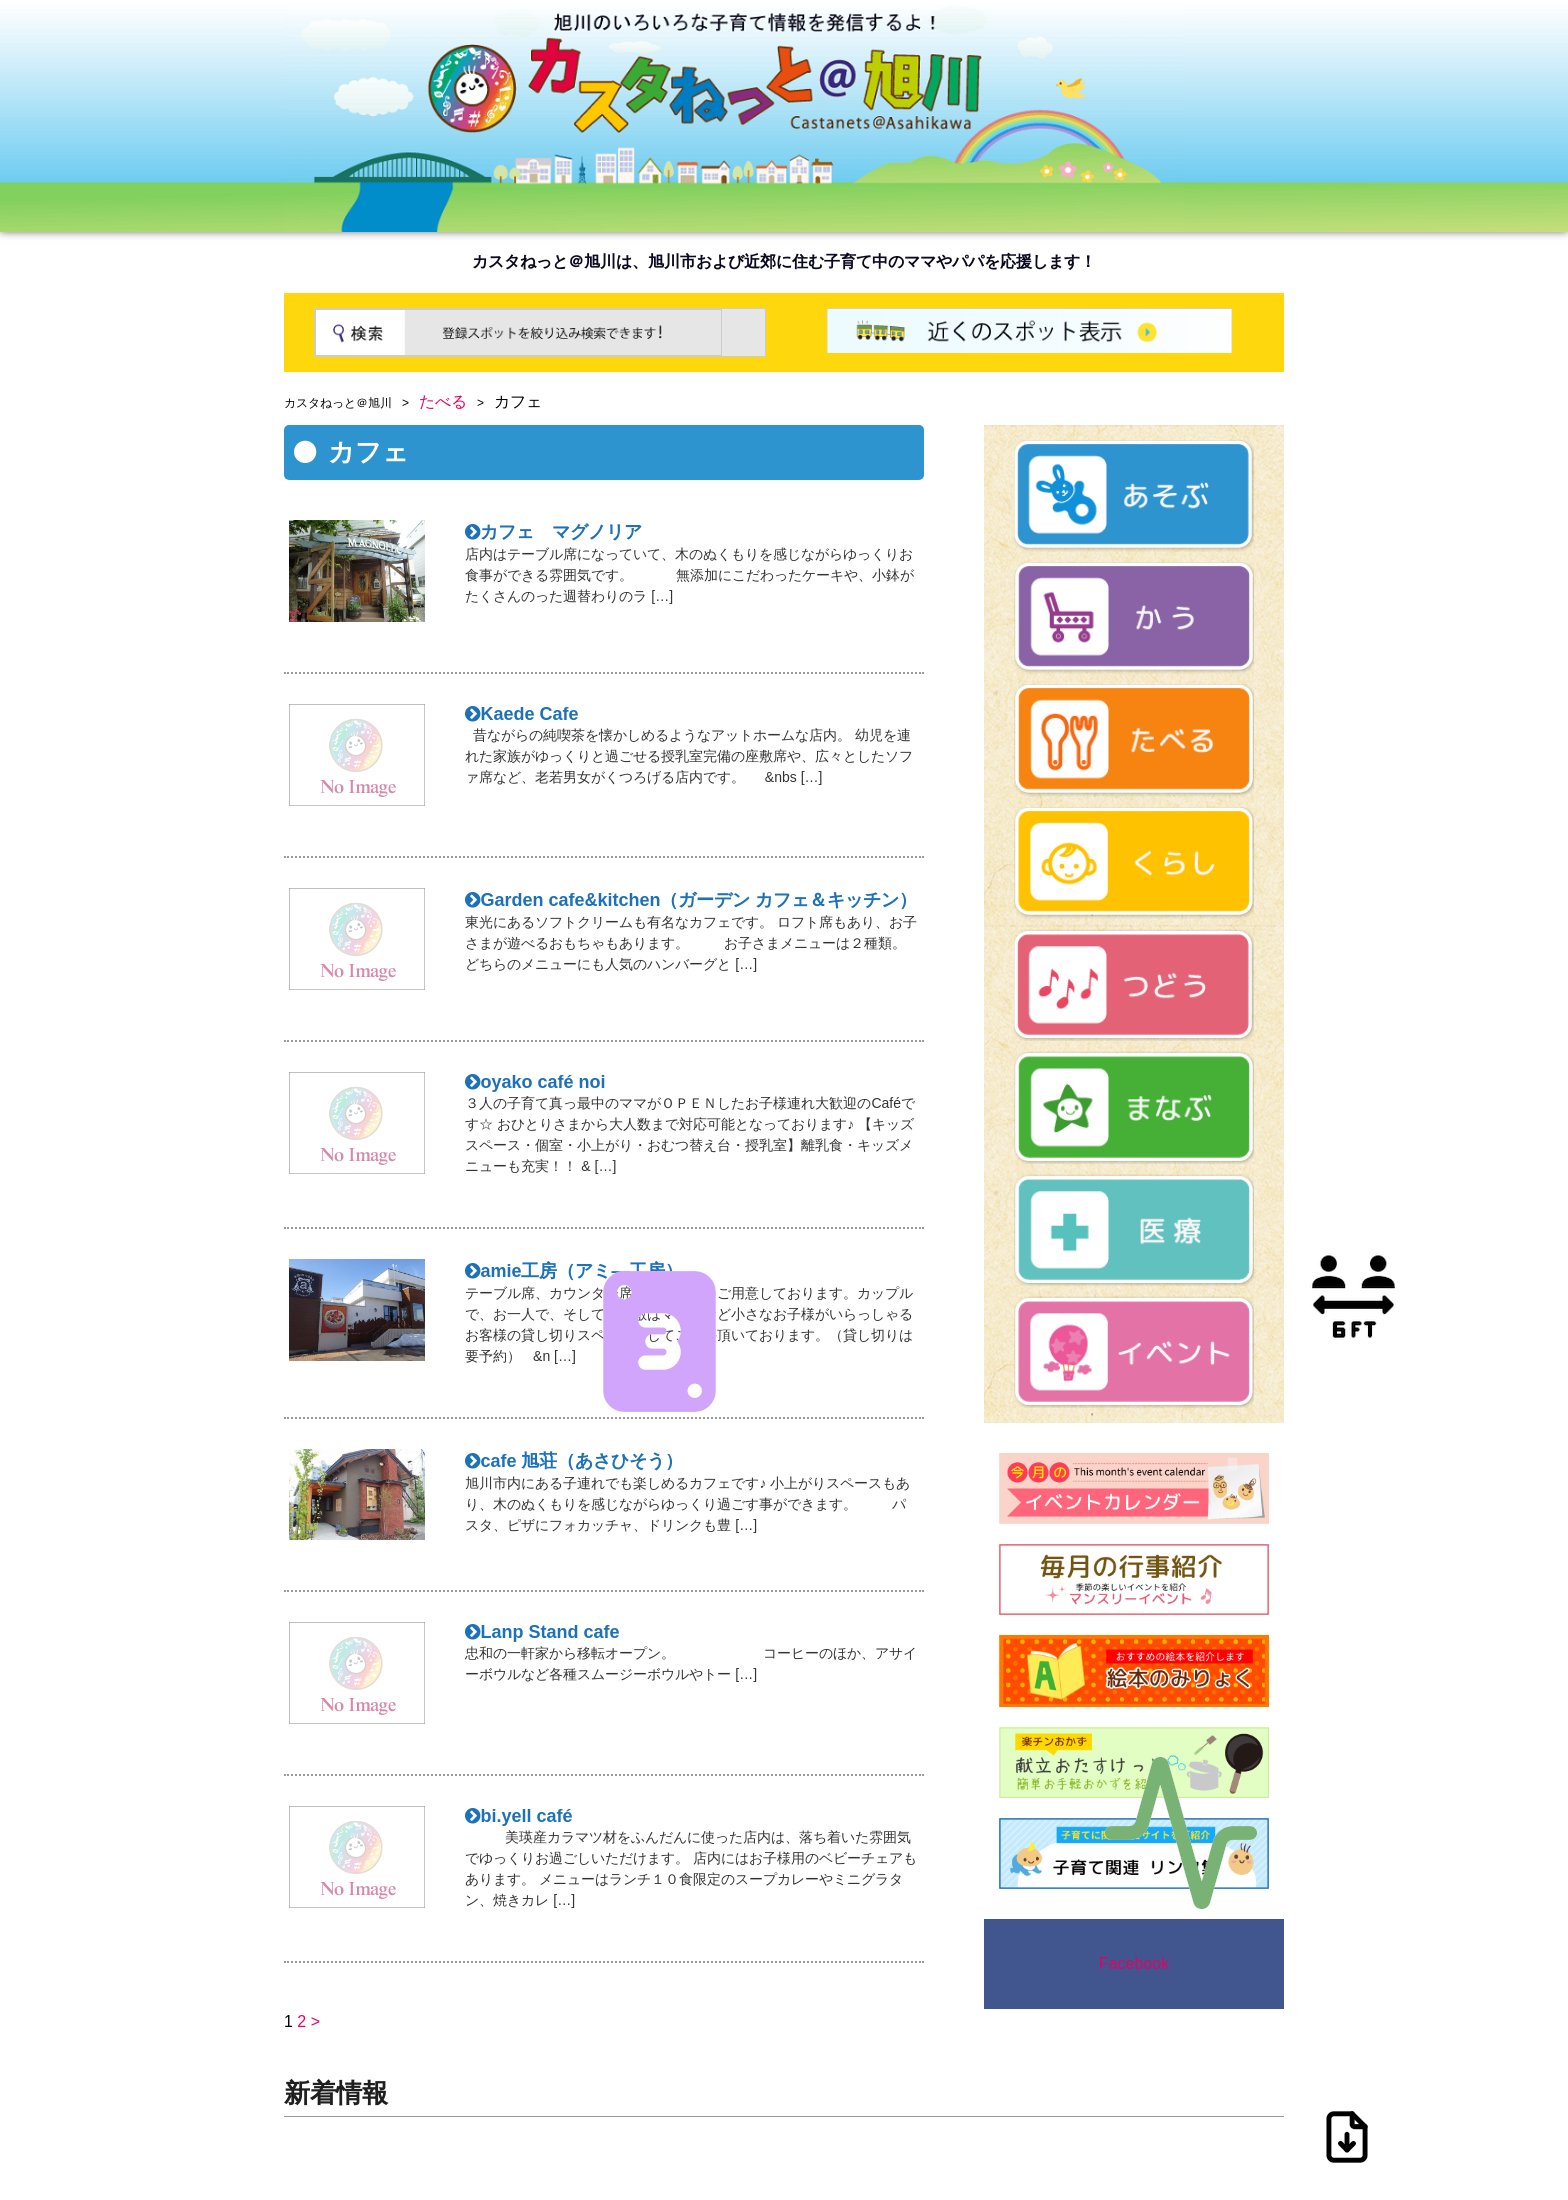  Describe the element at coordinates (659, 1341) in the screenshot. I see `represents the 3 card in a card game` at that location.